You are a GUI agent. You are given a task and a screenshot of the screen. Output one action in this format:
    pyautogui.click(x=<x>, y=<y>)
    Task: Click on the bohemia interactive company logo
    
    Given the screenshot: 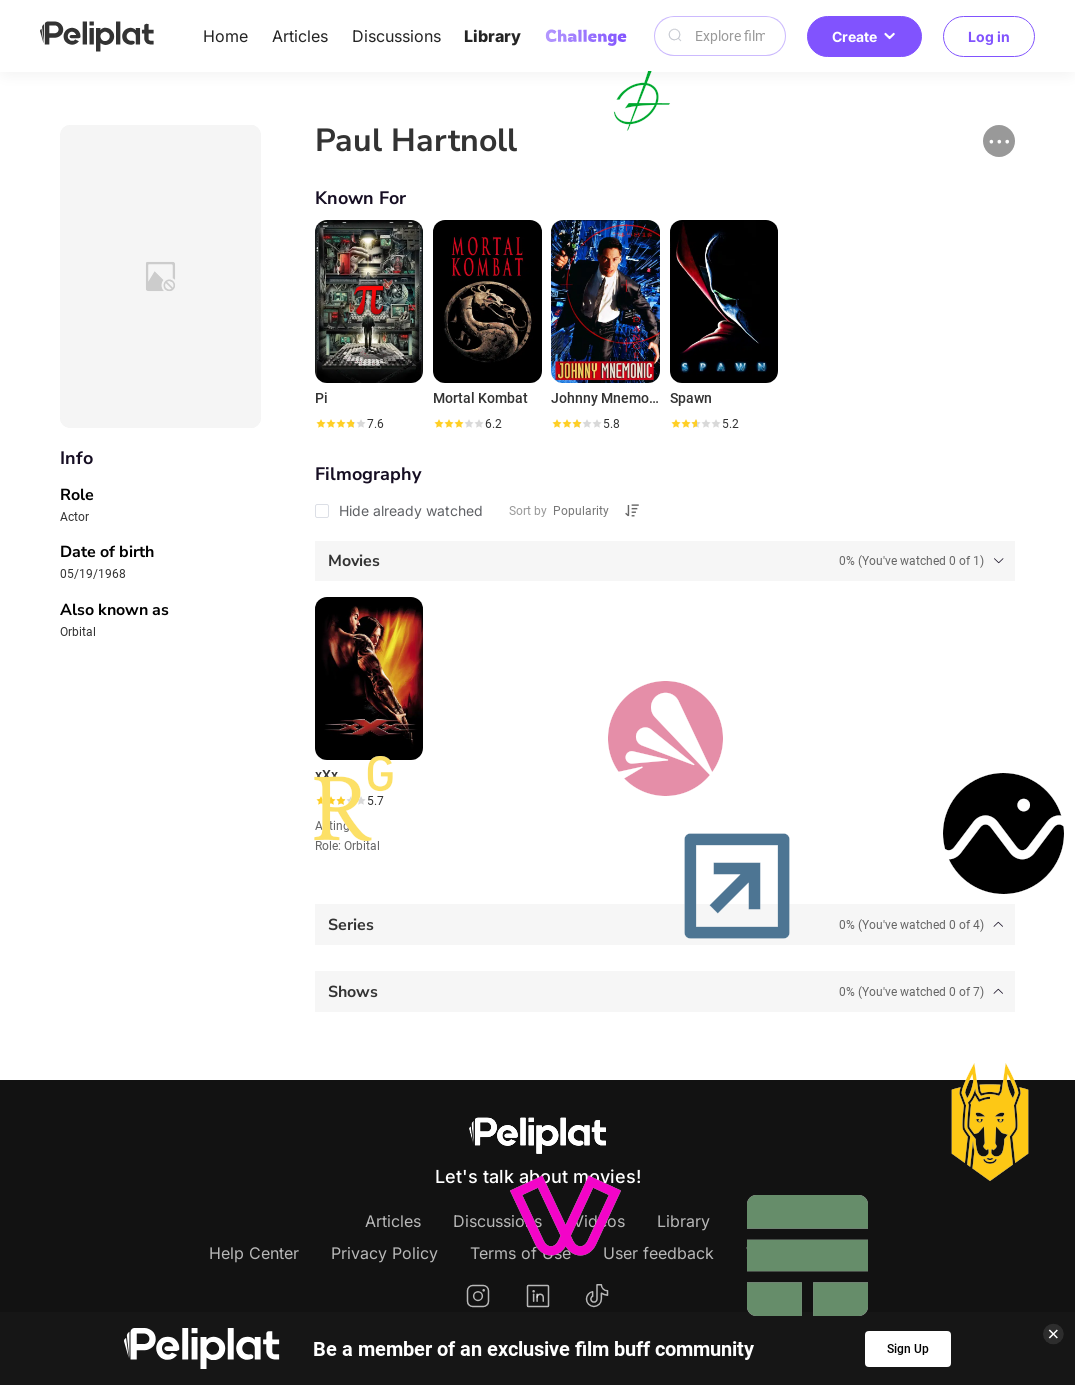 What is the action you would take?
    pyautogui.click(x=642, y=101)
    